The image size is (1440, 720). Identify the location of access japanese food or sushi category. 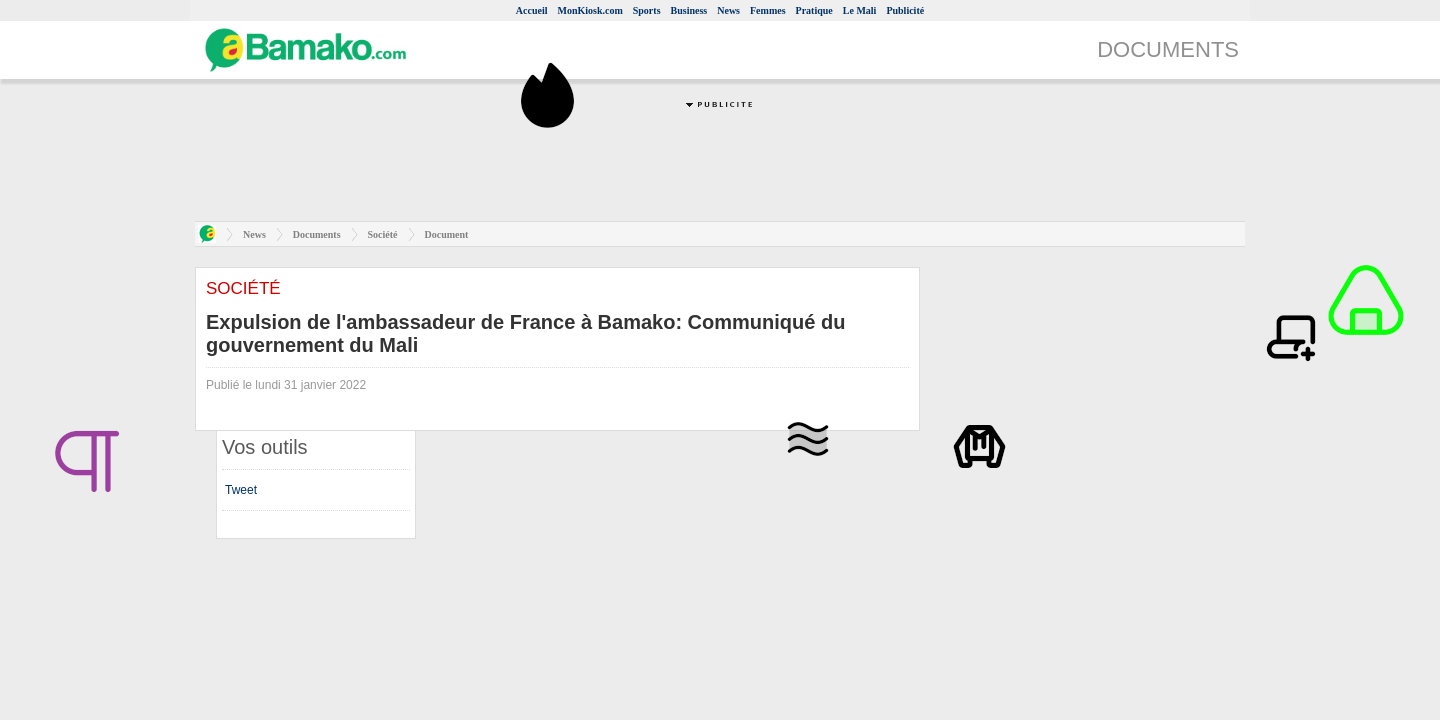
(1366, 300).